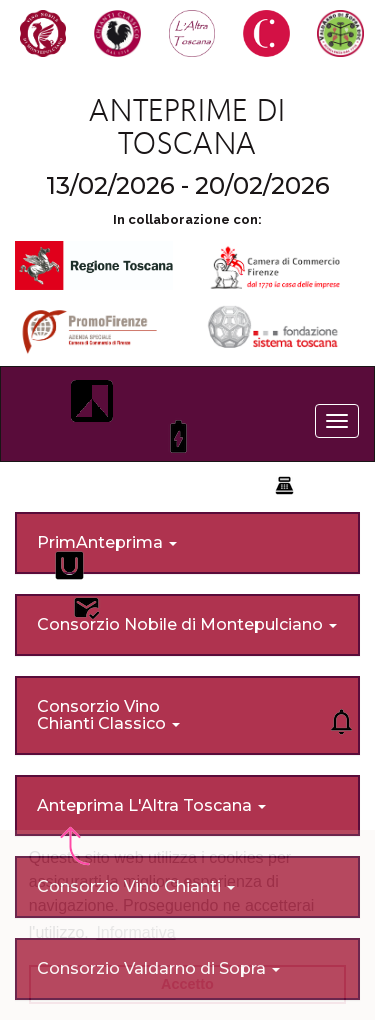  What do you see at coordinates (69, 565) in the screenshot?
I see `perform a union operation on selected shapes` at bounding box center [69, 565].